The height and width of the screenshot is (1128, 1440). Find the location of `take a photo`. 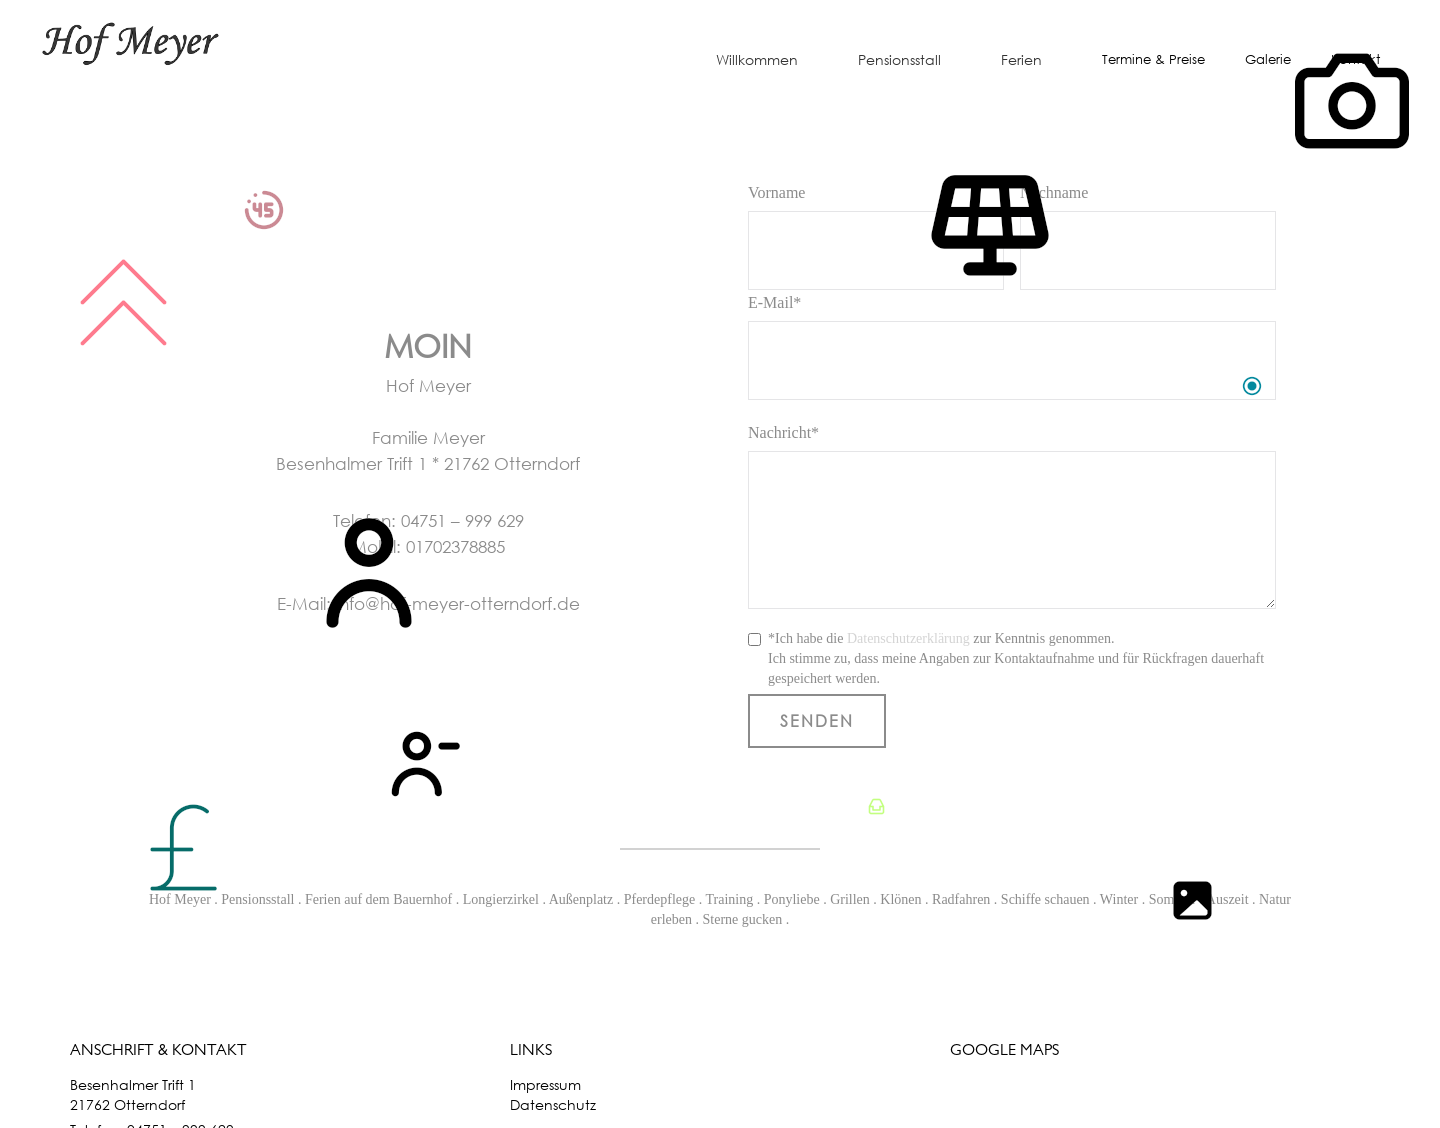

take a photo is located at coordinates (1352, 101).